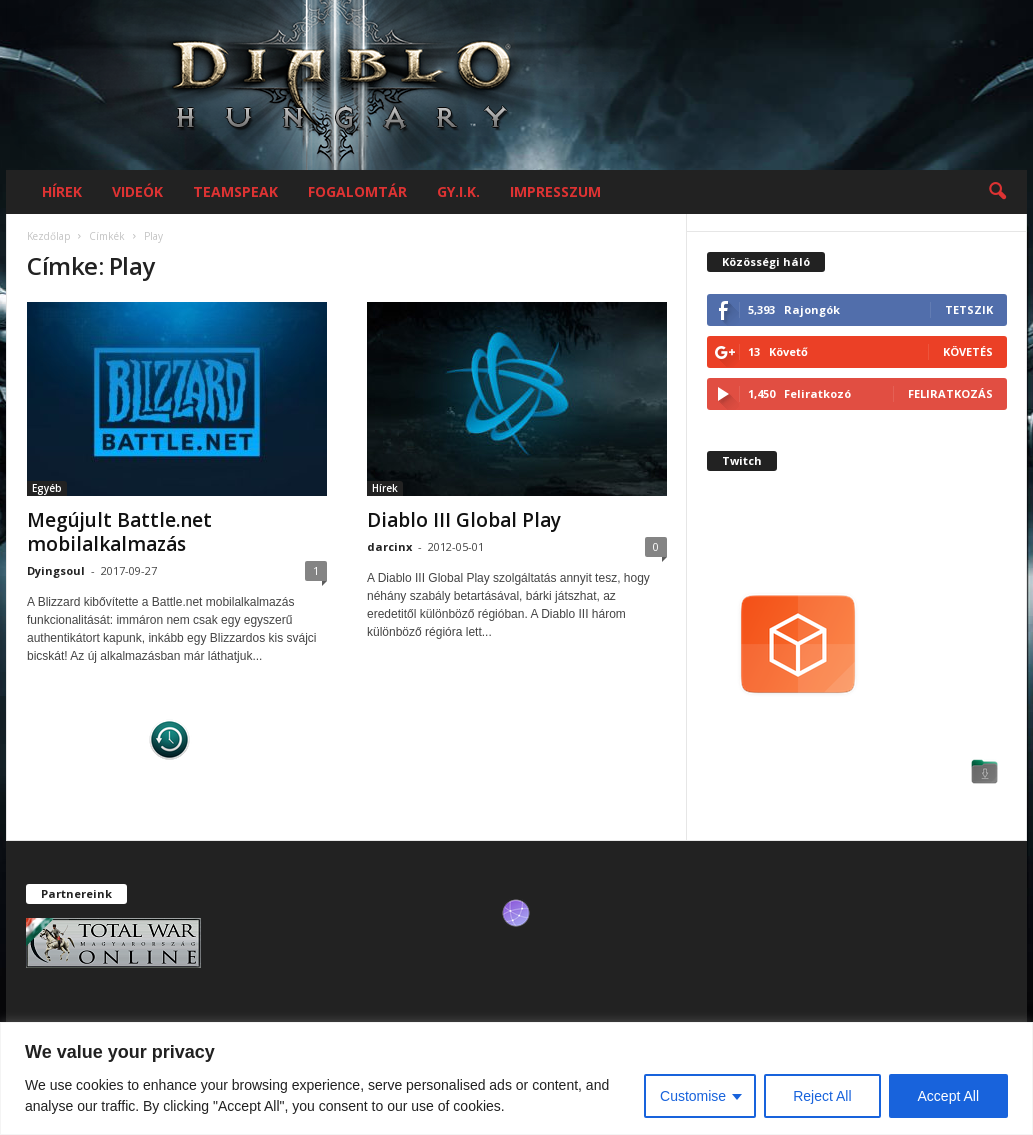 This screenshot has height=1135, width=1033. Describe the element at coordinates (169, 739) in the screenshot. I see `open time machine backup settings` at that location.